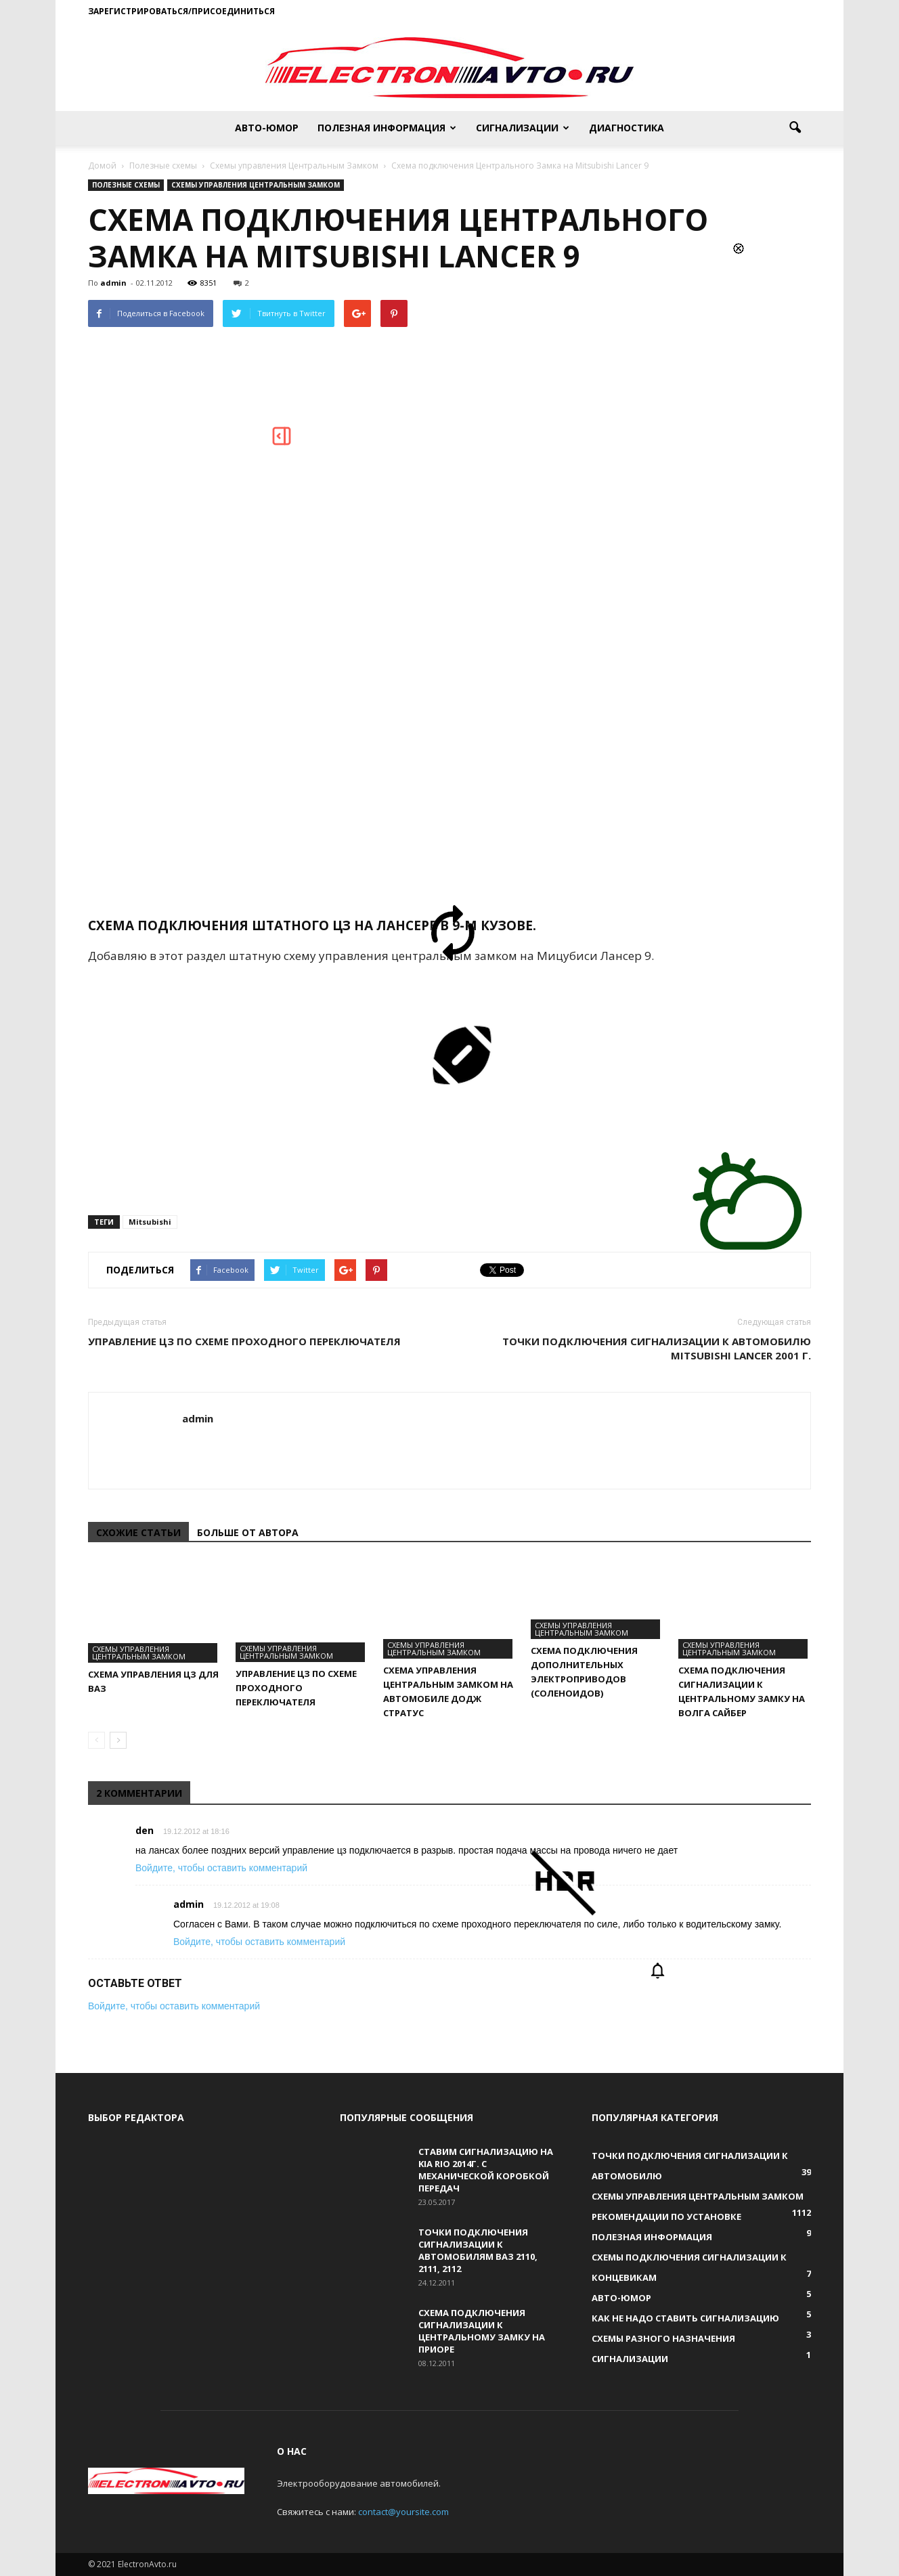  Describe the element at coordinates (565, 1881) in the screenshot. I see `disable HDR mode in camera settings` at that location.